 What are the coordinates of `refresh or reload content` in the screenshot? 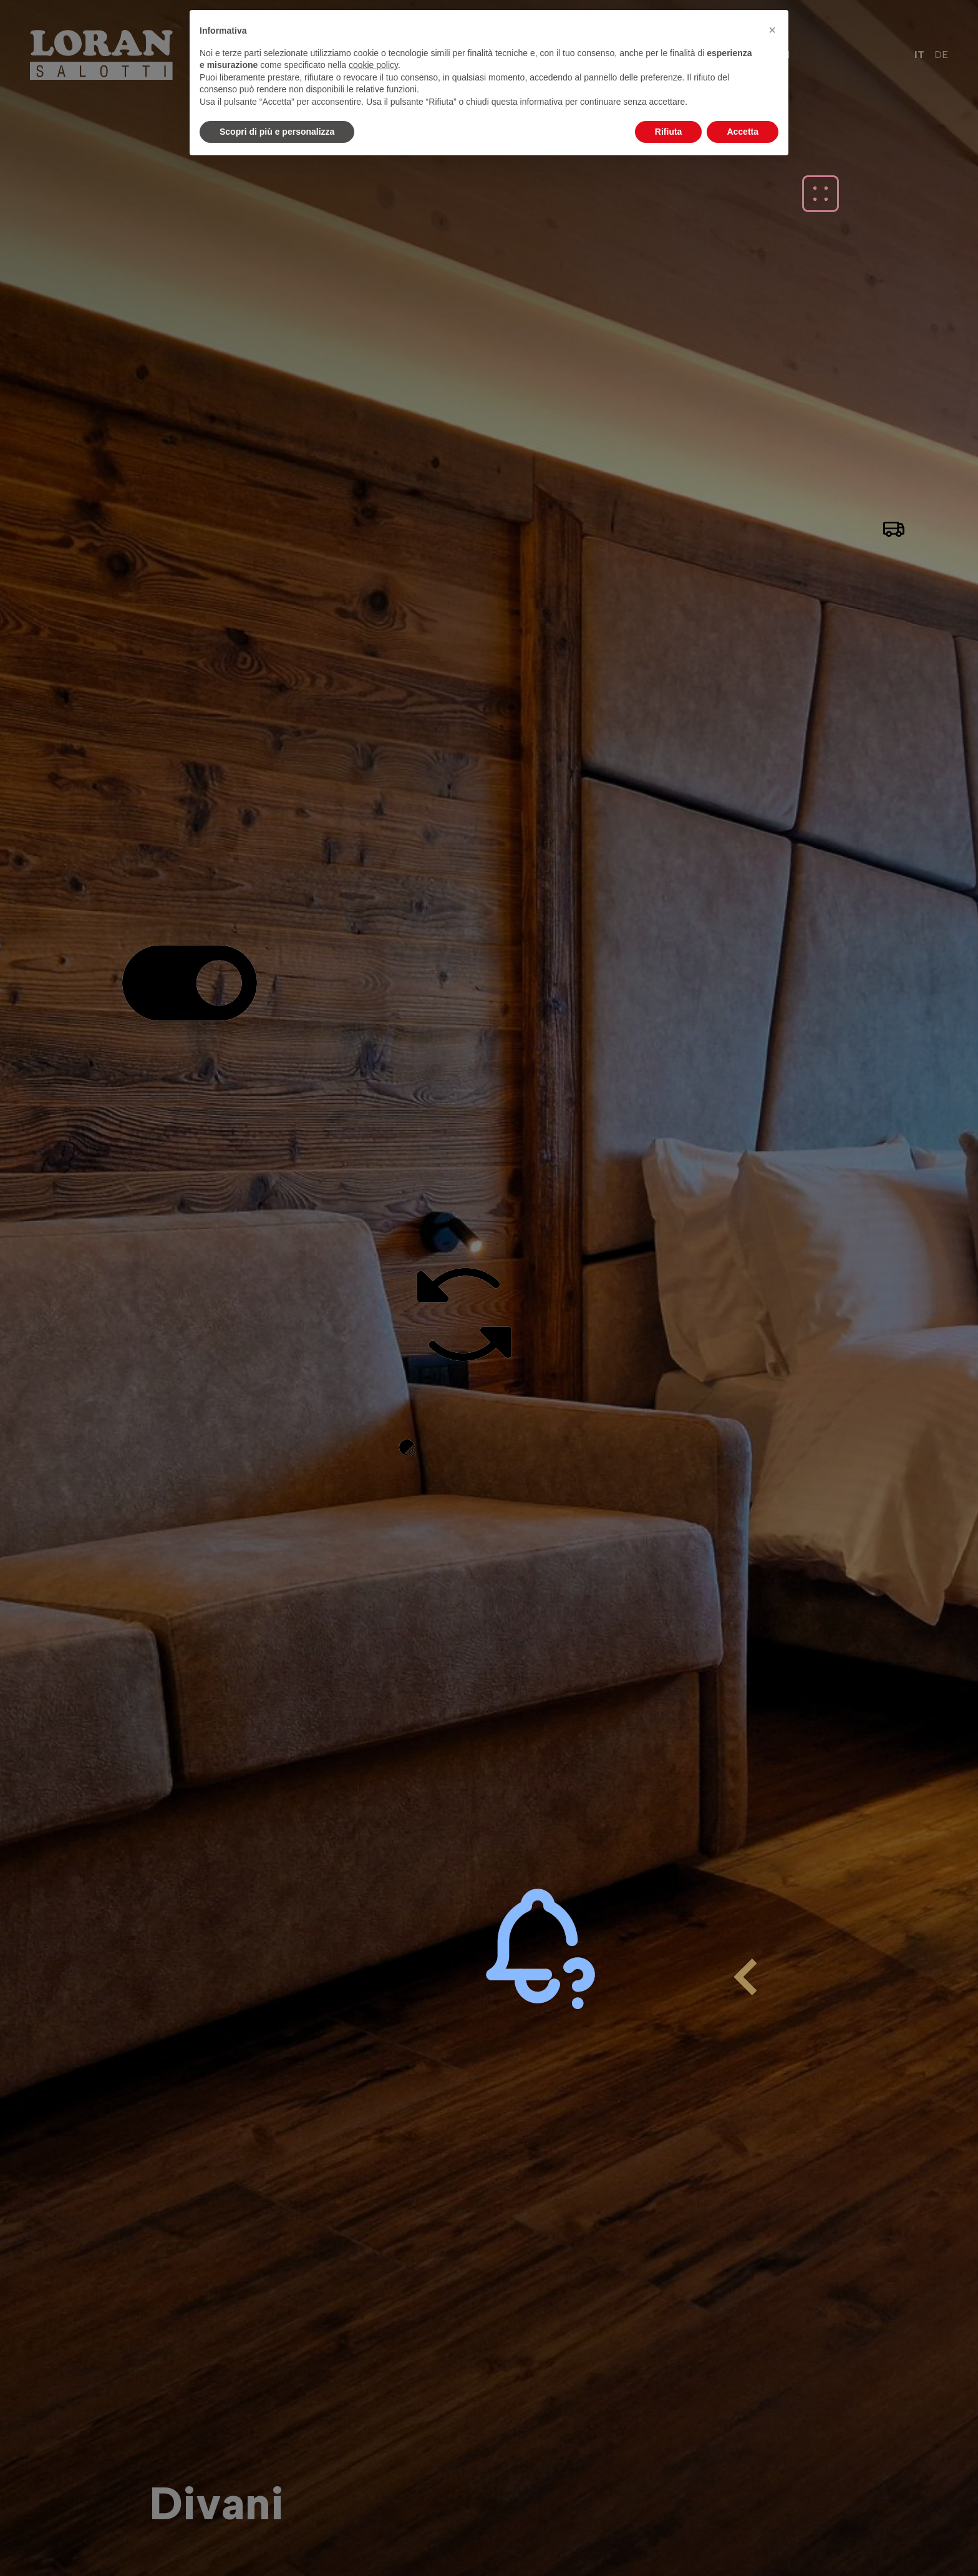 It's located at (464, 1314).